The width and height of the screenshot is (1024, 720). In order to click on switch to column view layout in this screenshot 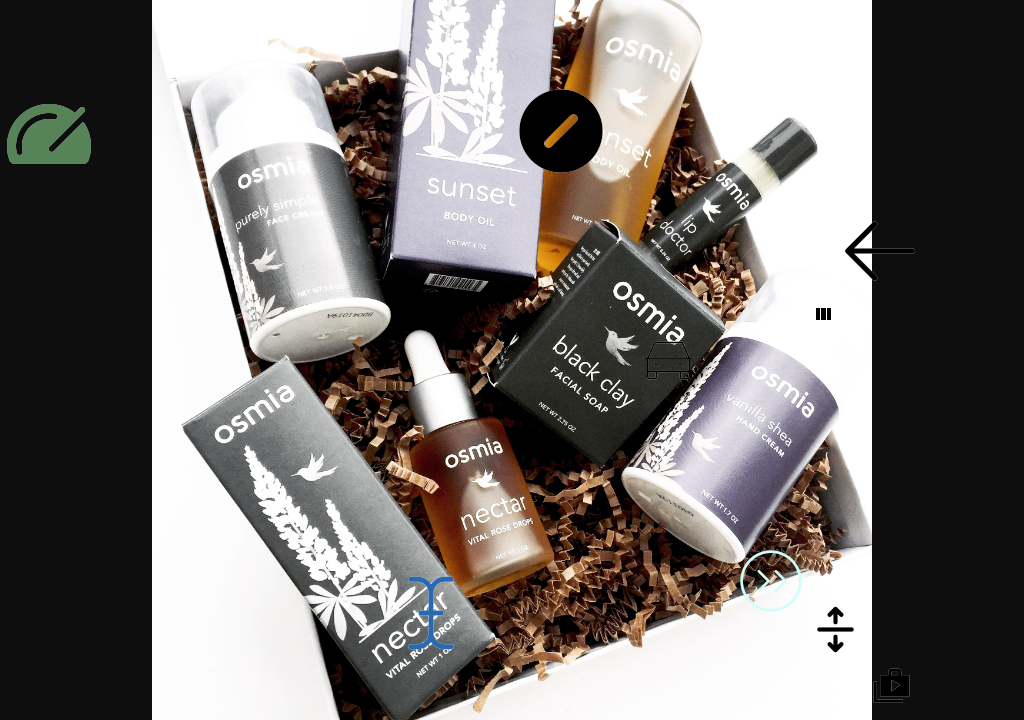, I will do `click(823, 314)`.